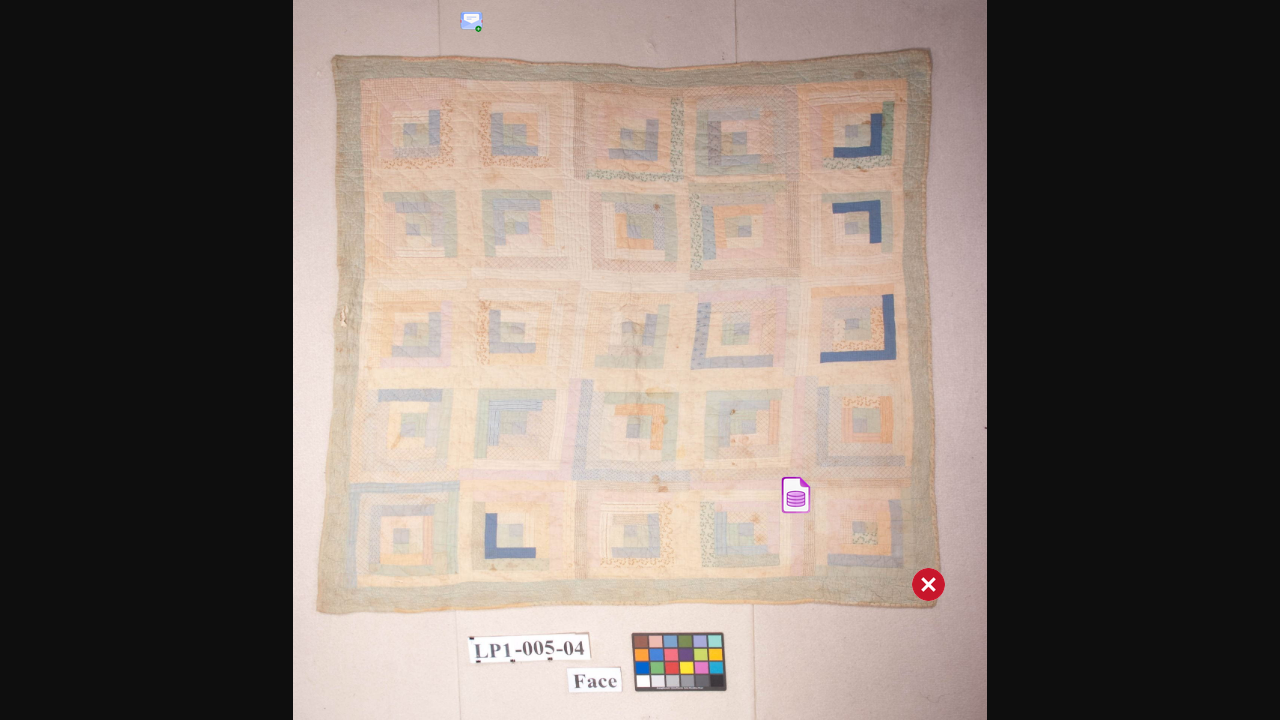 The height and width of the screenshot is (720, 1280). What do you see at coordinates (796, 495) in the screenshot?
I see `libreoffice base database template file` at bounding box center [796, 495].